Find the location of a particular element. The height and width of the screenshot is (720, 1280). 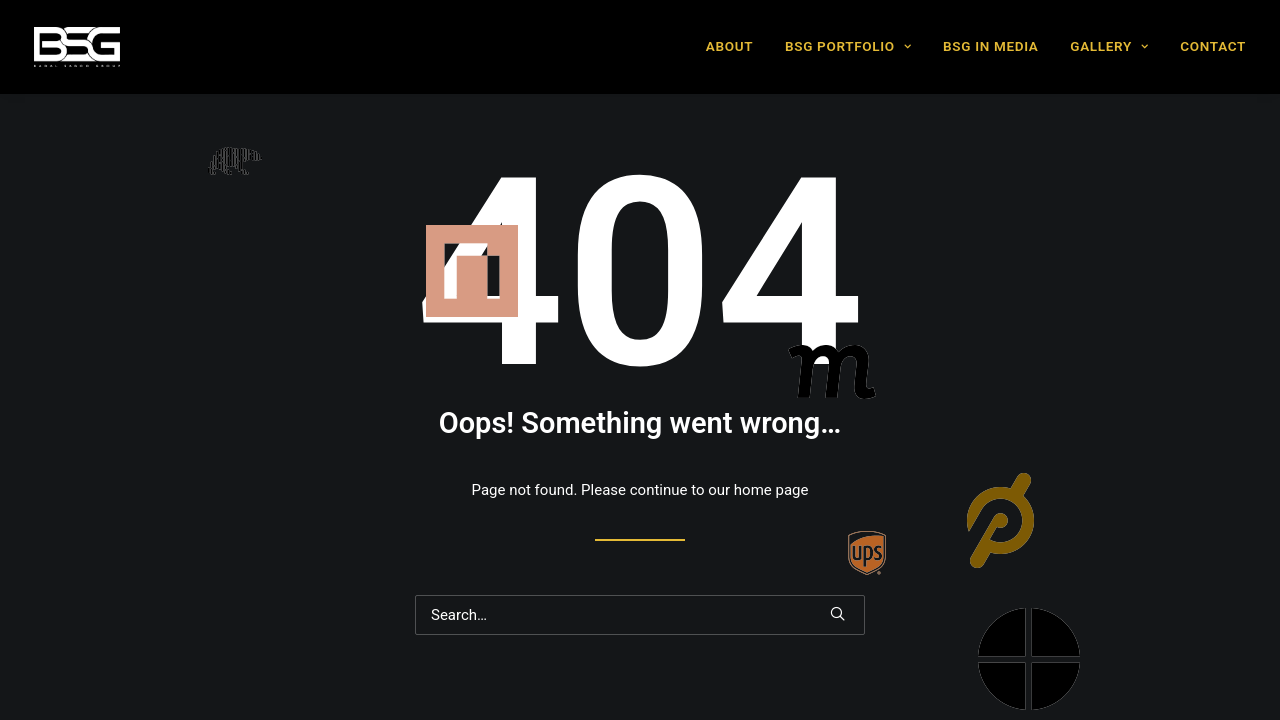

visit NameMC website is located at coordinates (472, 271).